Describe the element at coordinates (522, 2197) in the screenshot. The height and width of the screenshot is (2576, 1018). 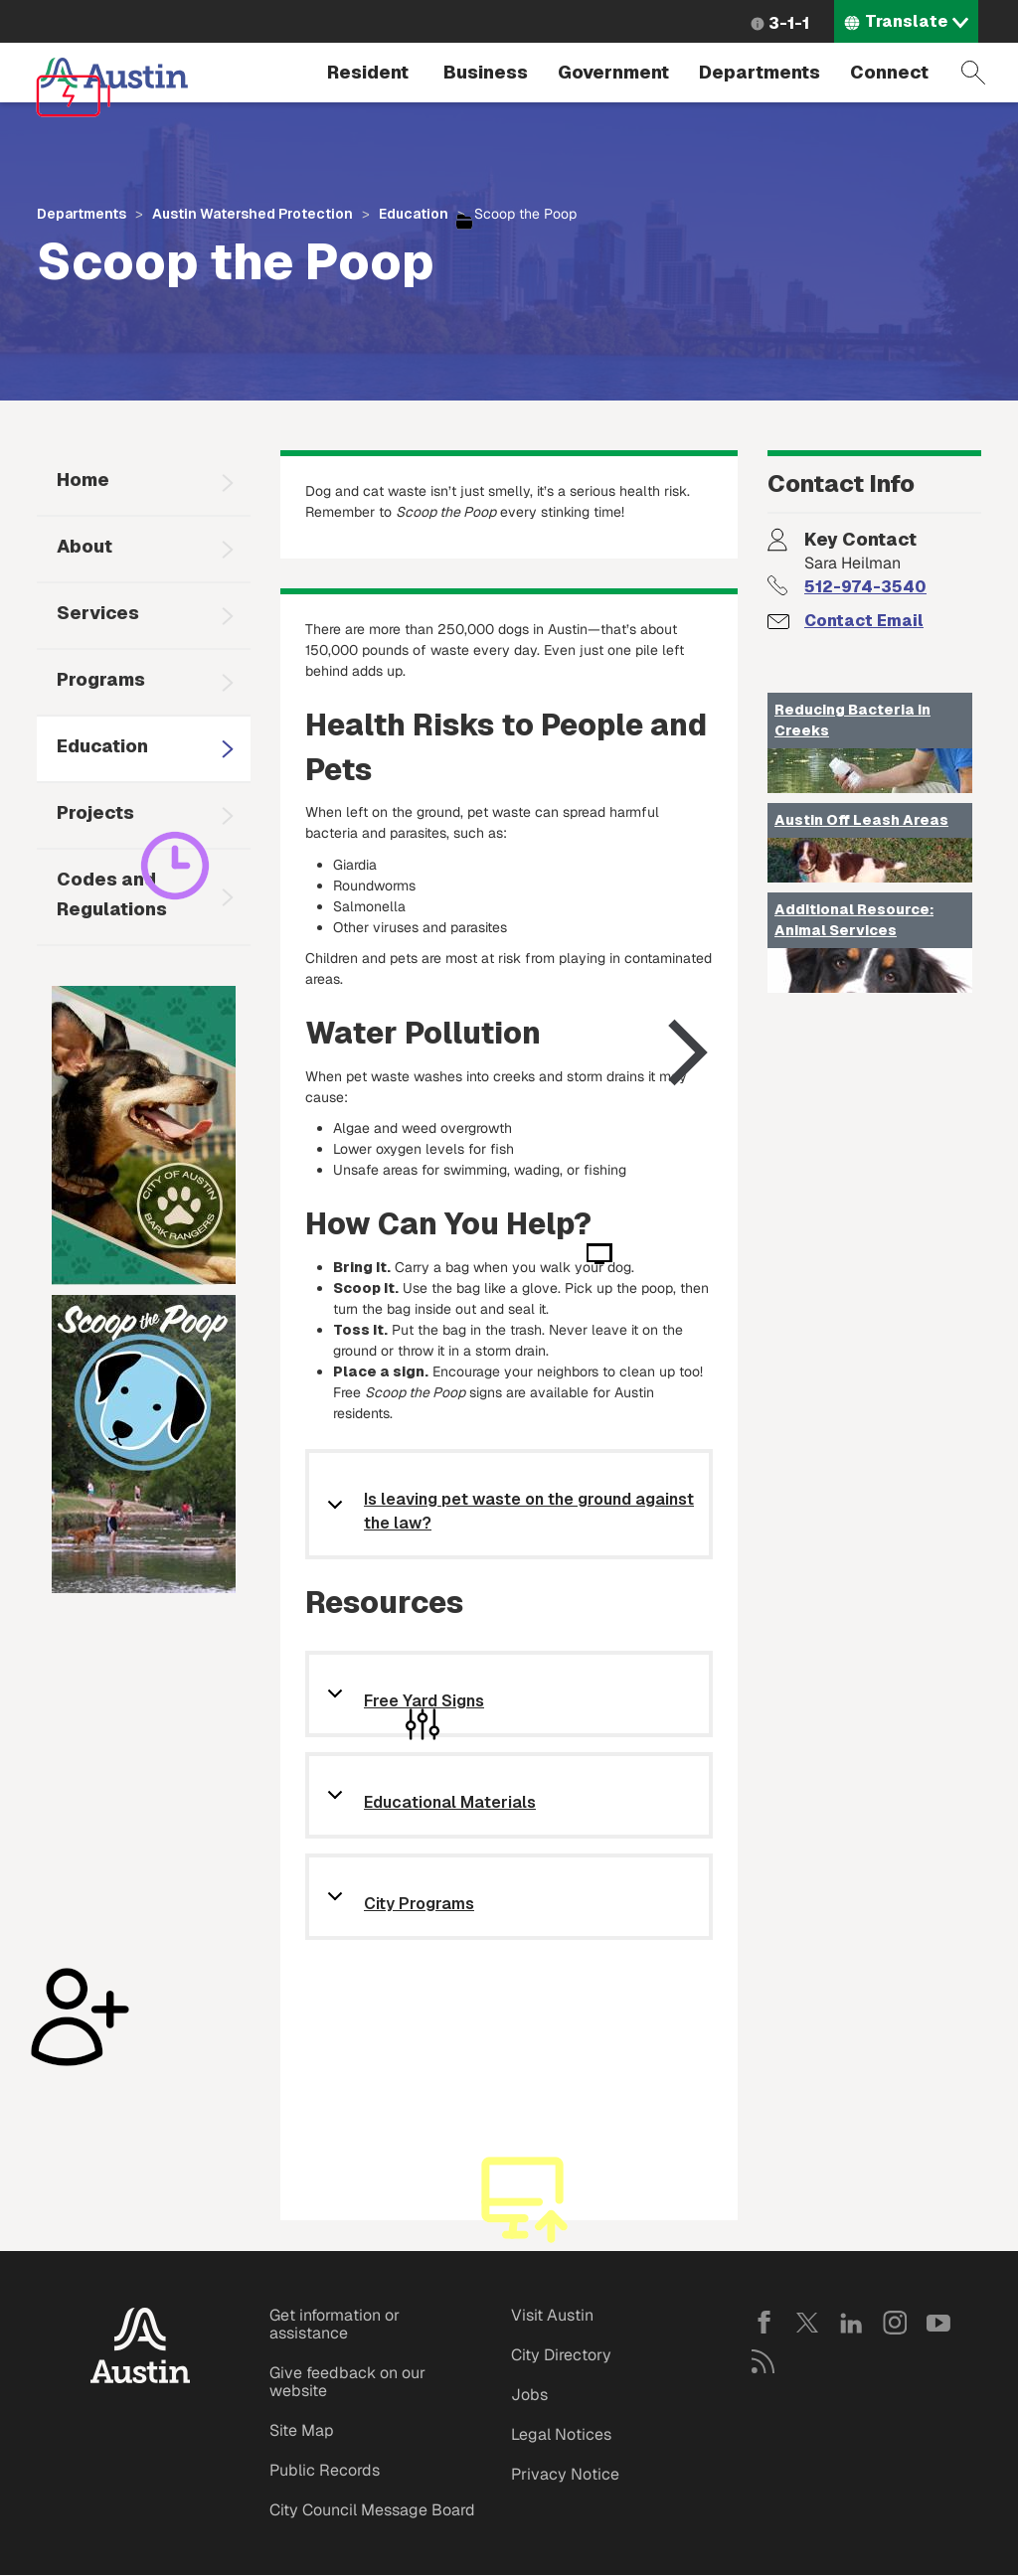
I see `upload content to desktop computer` at that location.